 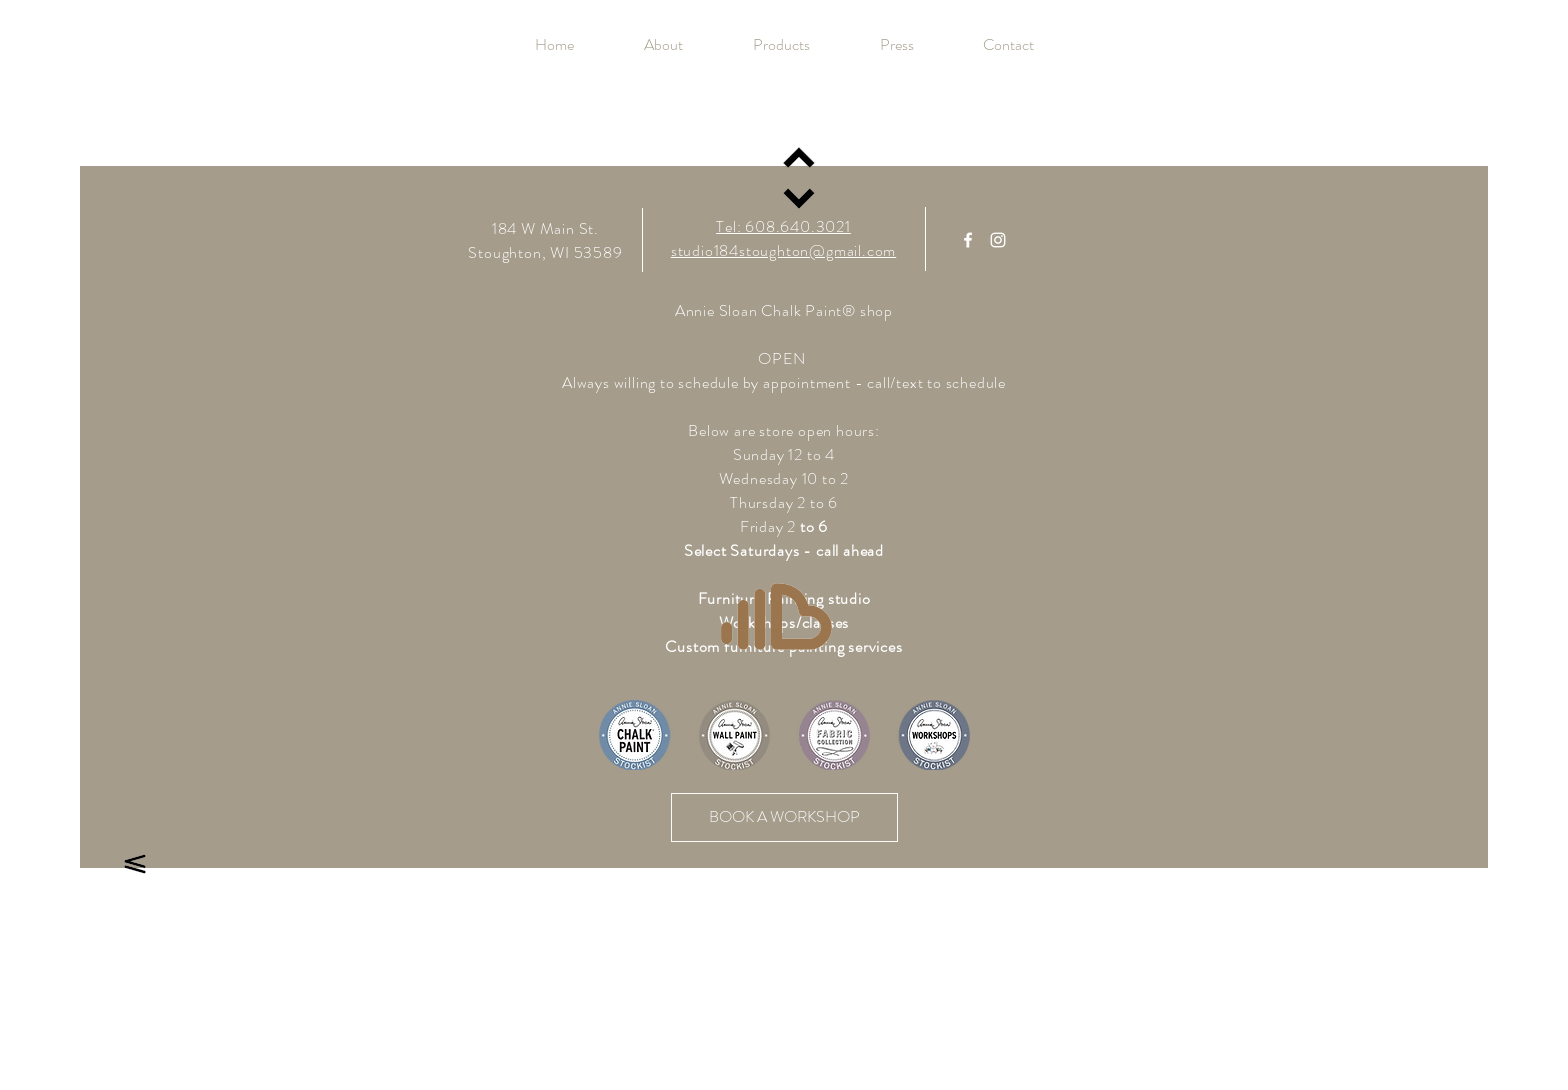 What do you see at coordinates (799, 178) in the screenshot?
I see `expand to show more content` at bounding box center [799, 178].